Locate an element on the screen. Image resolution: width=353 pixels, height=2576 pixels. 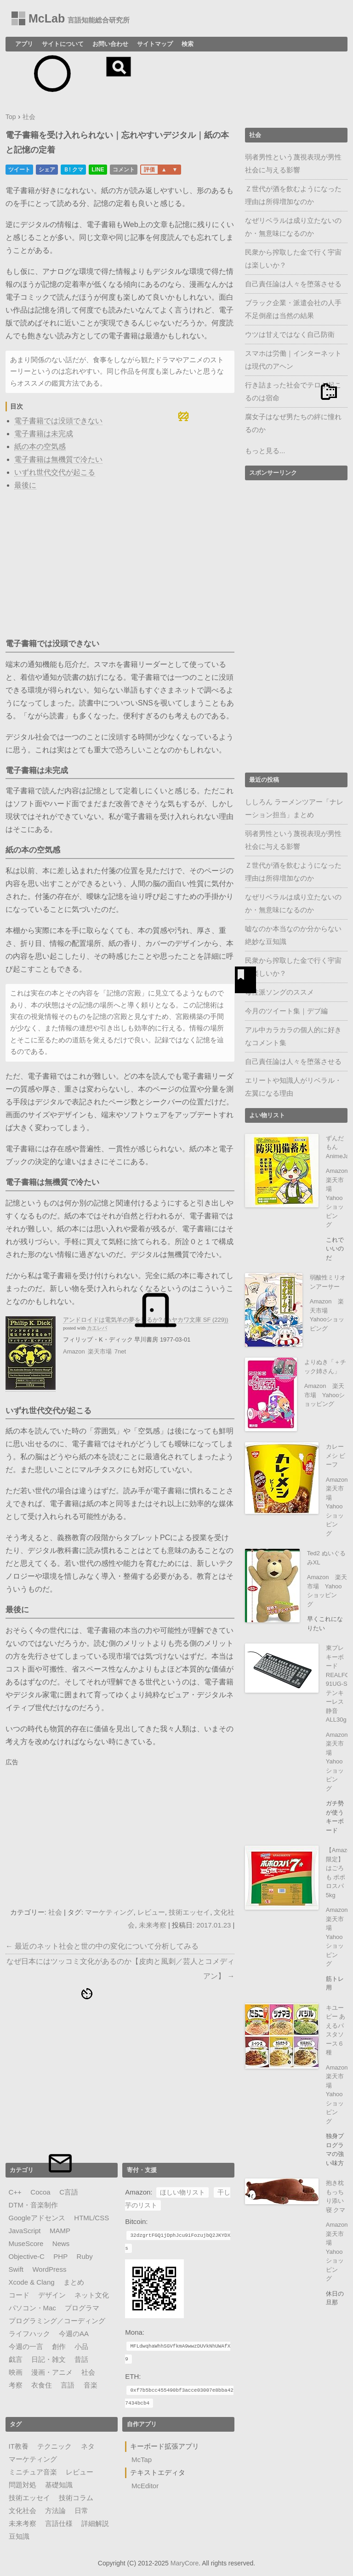
log out or exit the application is located at coordinates (155, 1310).